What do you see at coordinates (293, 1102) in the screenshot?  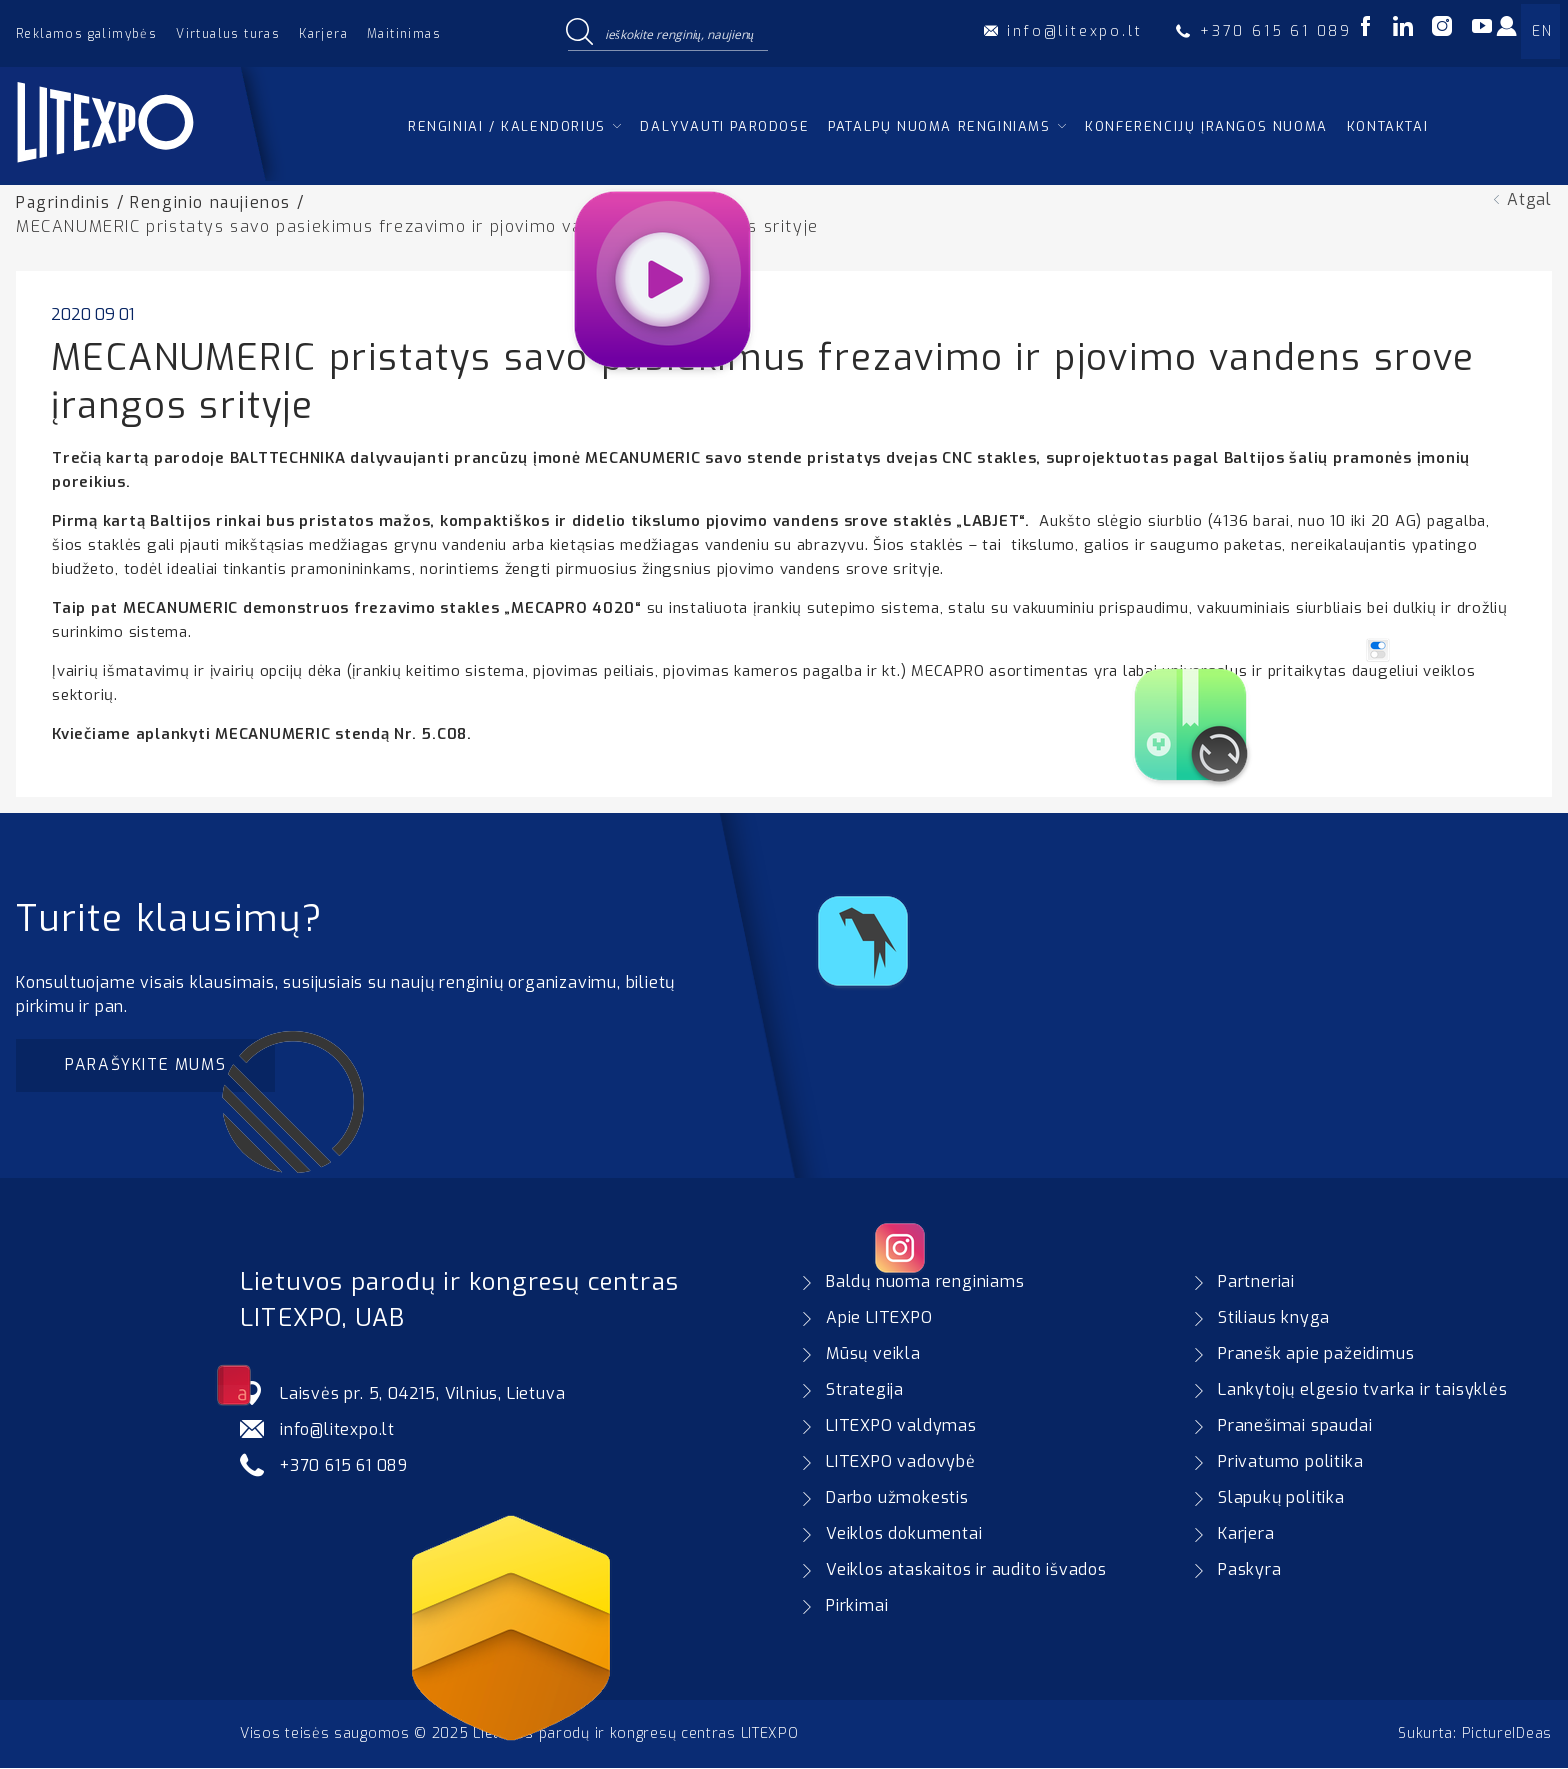 I see `open linear app` at bounding box center [293, 1102].